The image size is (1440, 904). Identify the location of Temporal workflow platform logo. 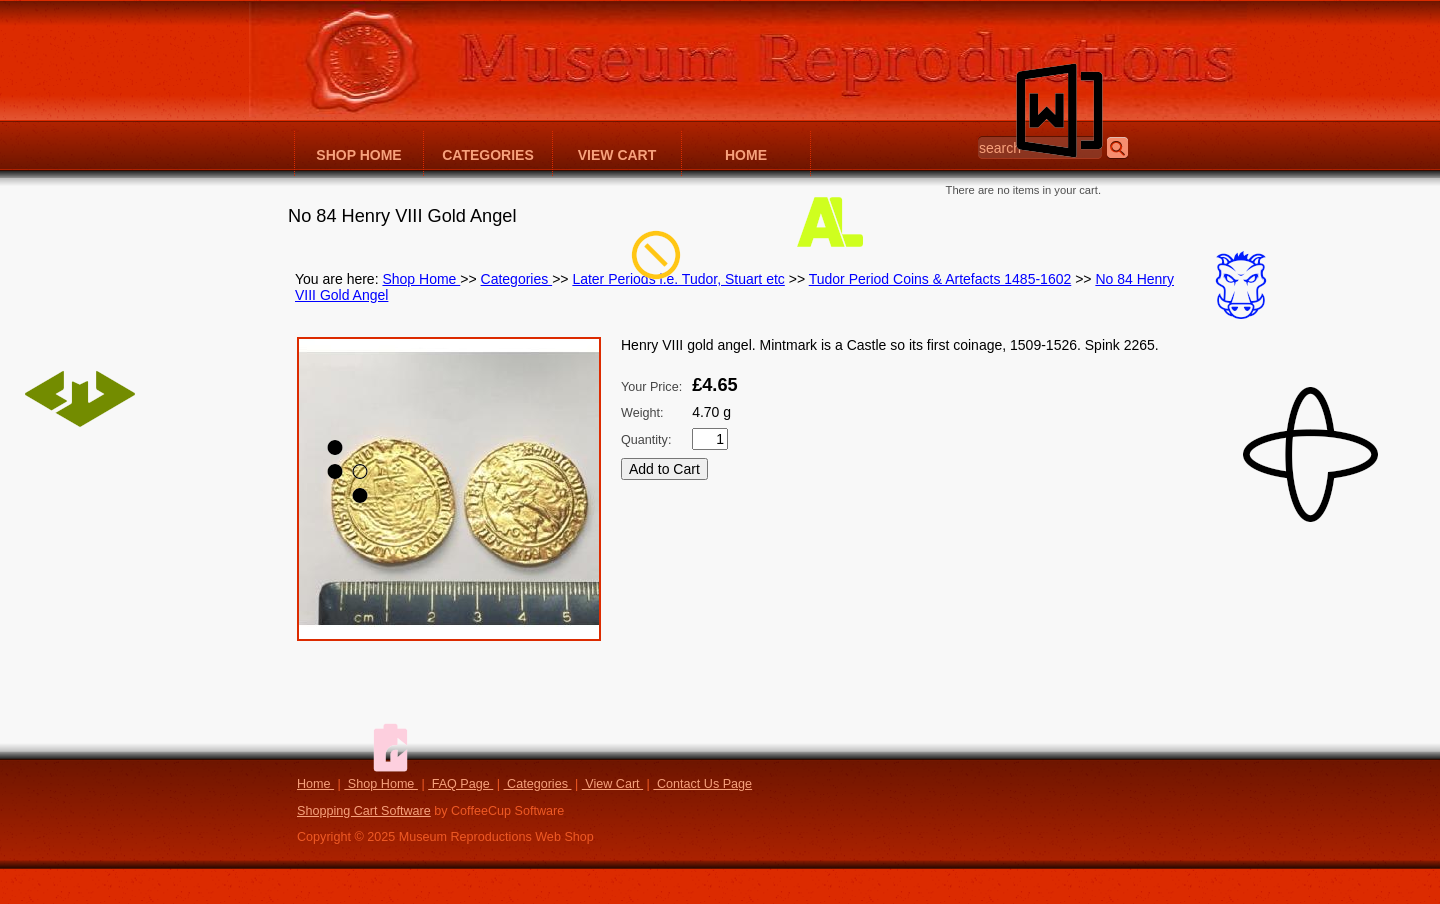
(1310, 454).